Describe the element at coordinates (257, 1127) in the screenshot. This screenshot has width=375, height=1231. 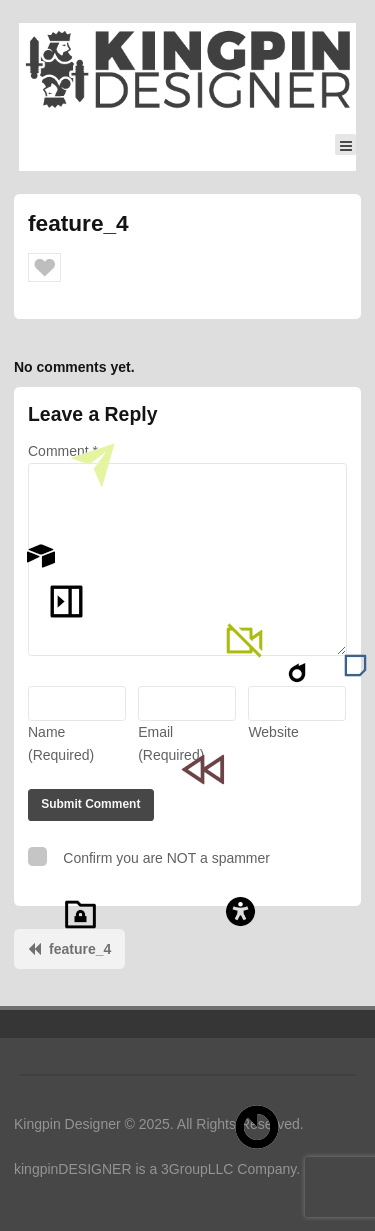
I see `loading progress indicator at approximately 70% complete` at that location.